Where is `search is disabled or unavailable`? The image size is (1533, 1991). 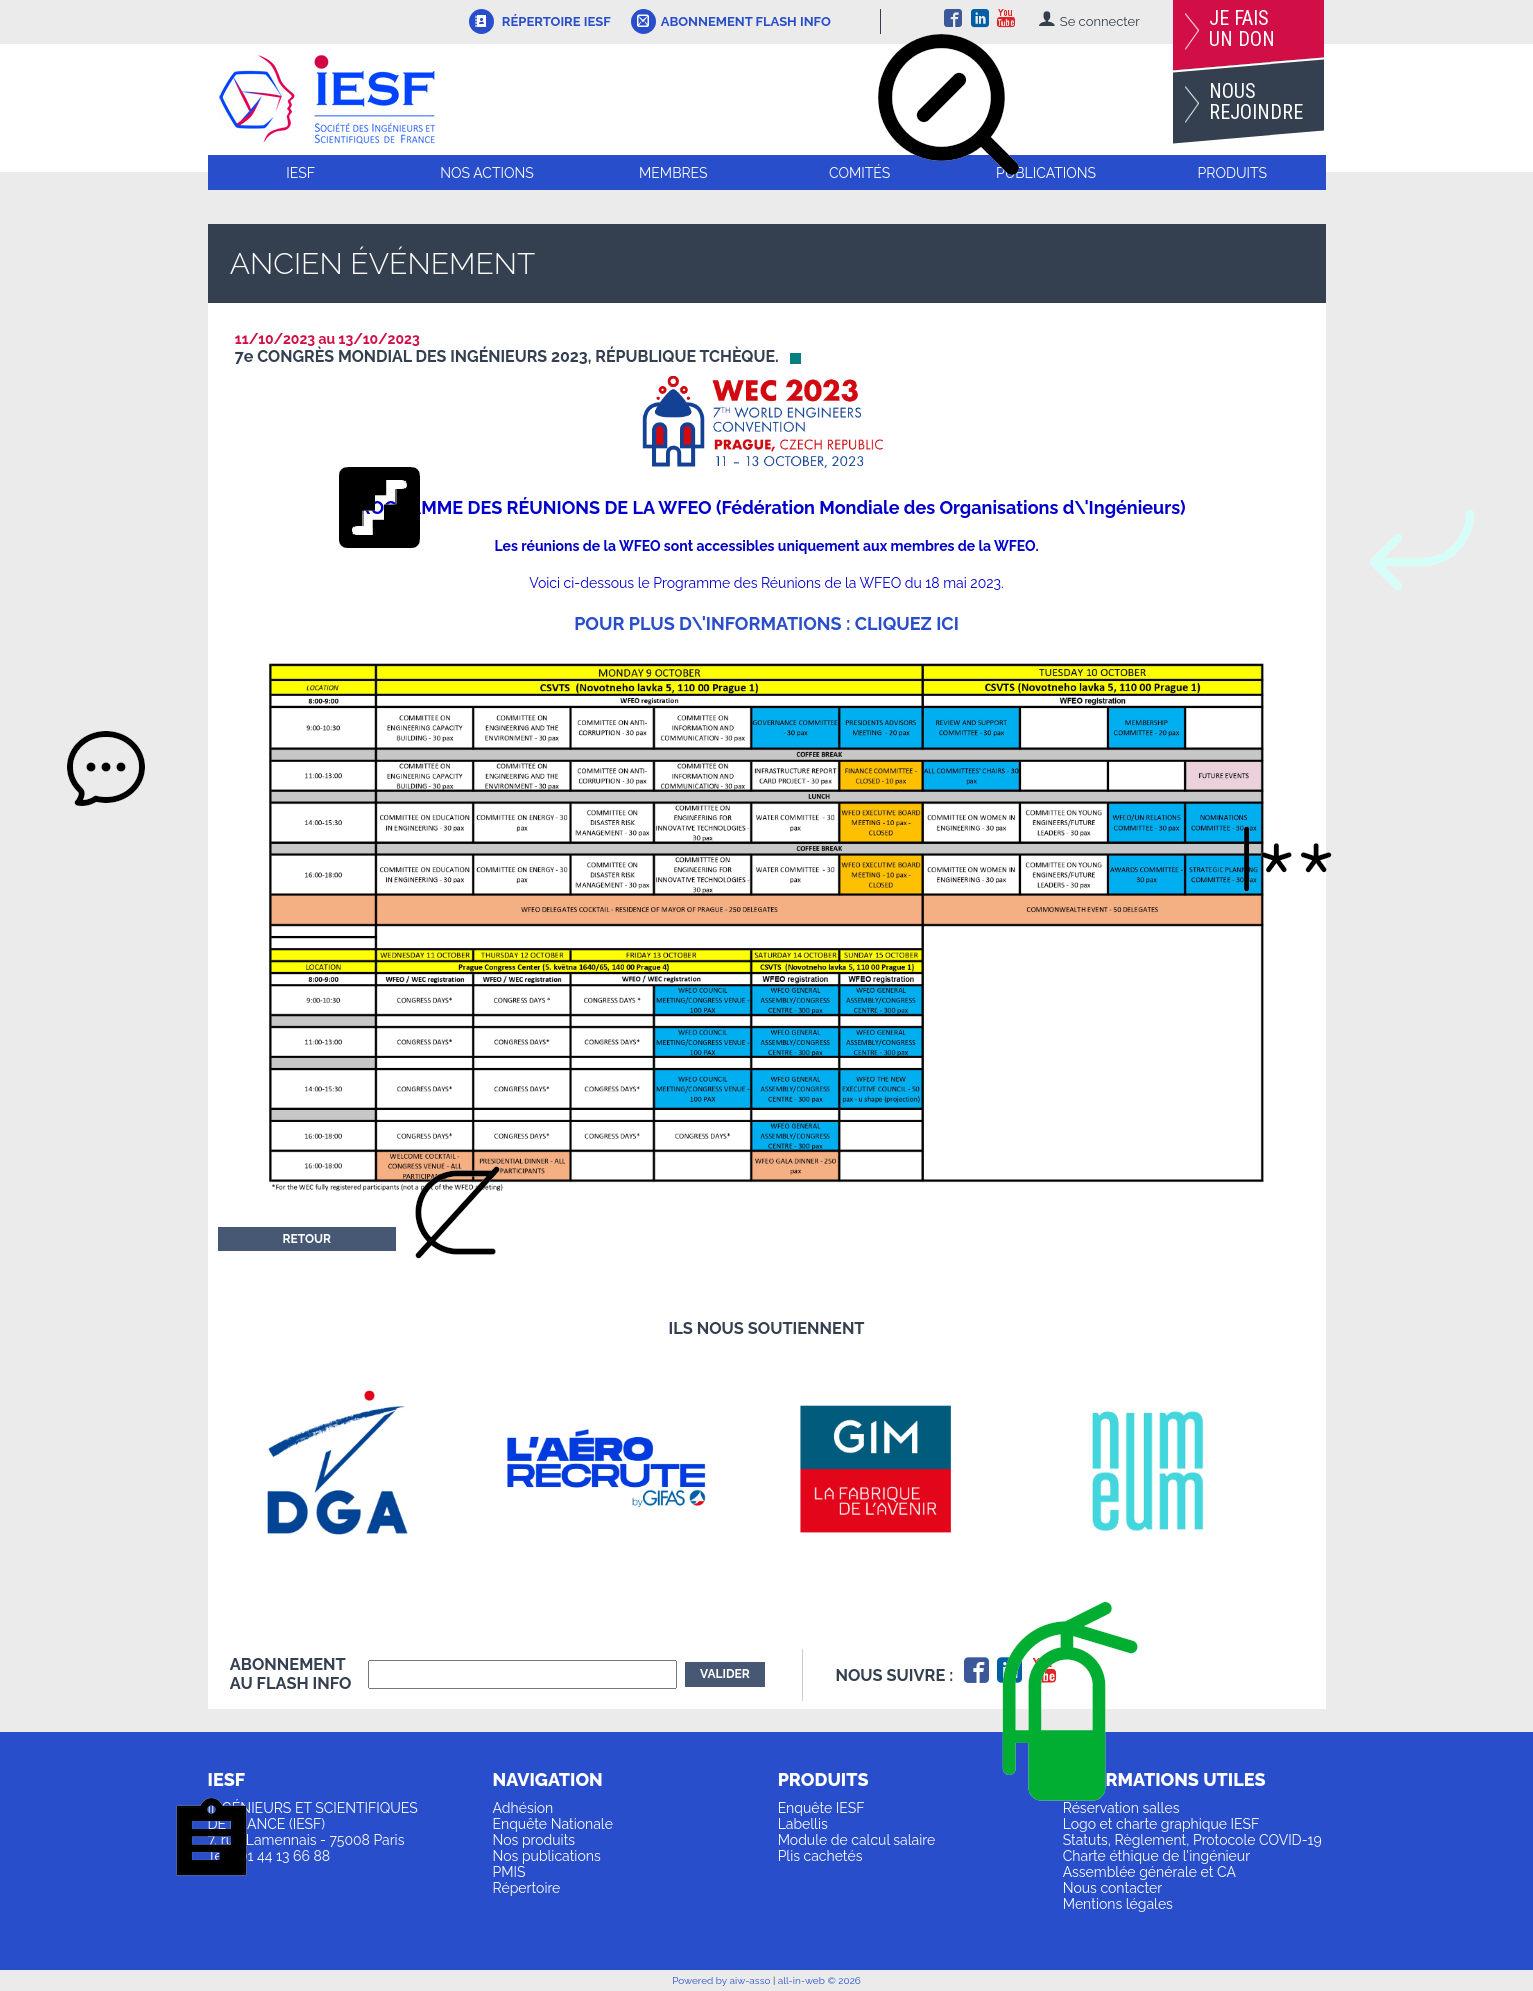 search is disabled or unavailable is located at coordinates (948, 104).